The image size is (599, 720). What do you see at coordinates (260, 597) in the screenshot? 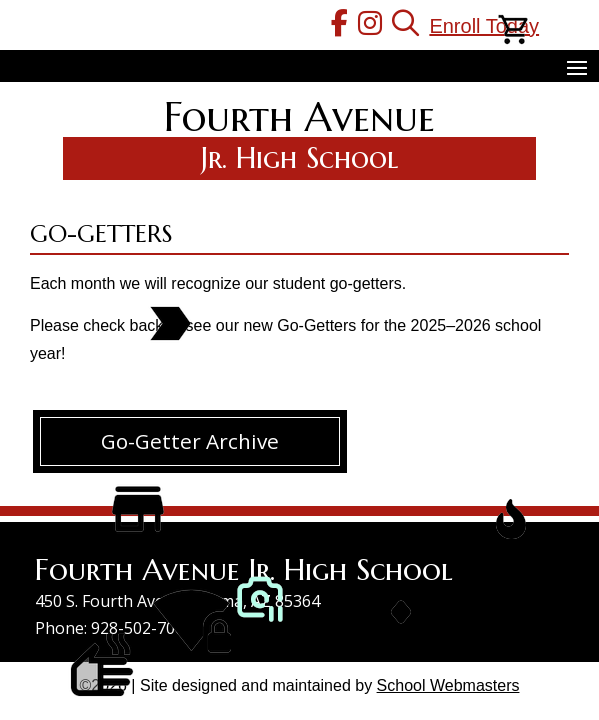
I see `pause video recording` at bounding box center [260, 597].